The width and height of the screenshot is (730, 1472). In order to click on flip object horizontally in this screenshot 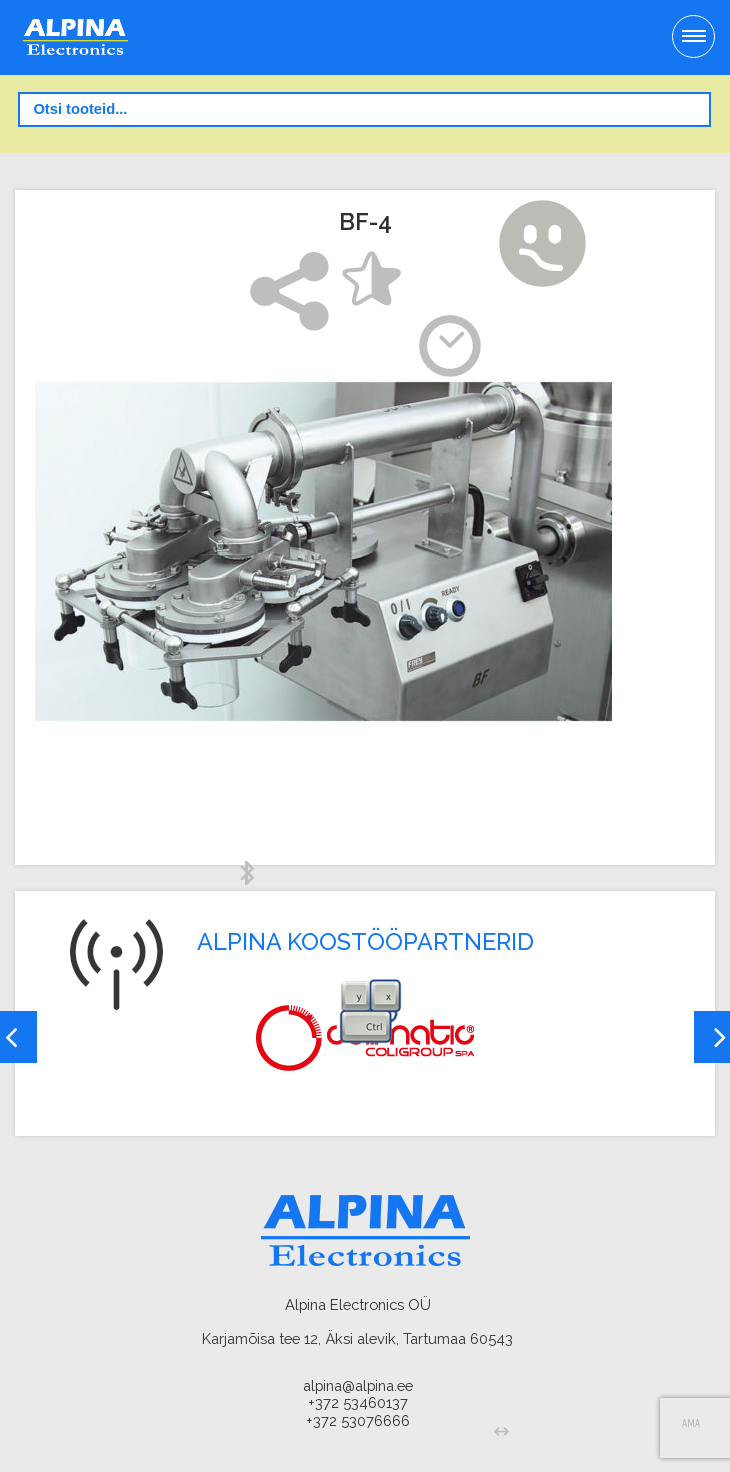, I will do `click(501, 1431)`.